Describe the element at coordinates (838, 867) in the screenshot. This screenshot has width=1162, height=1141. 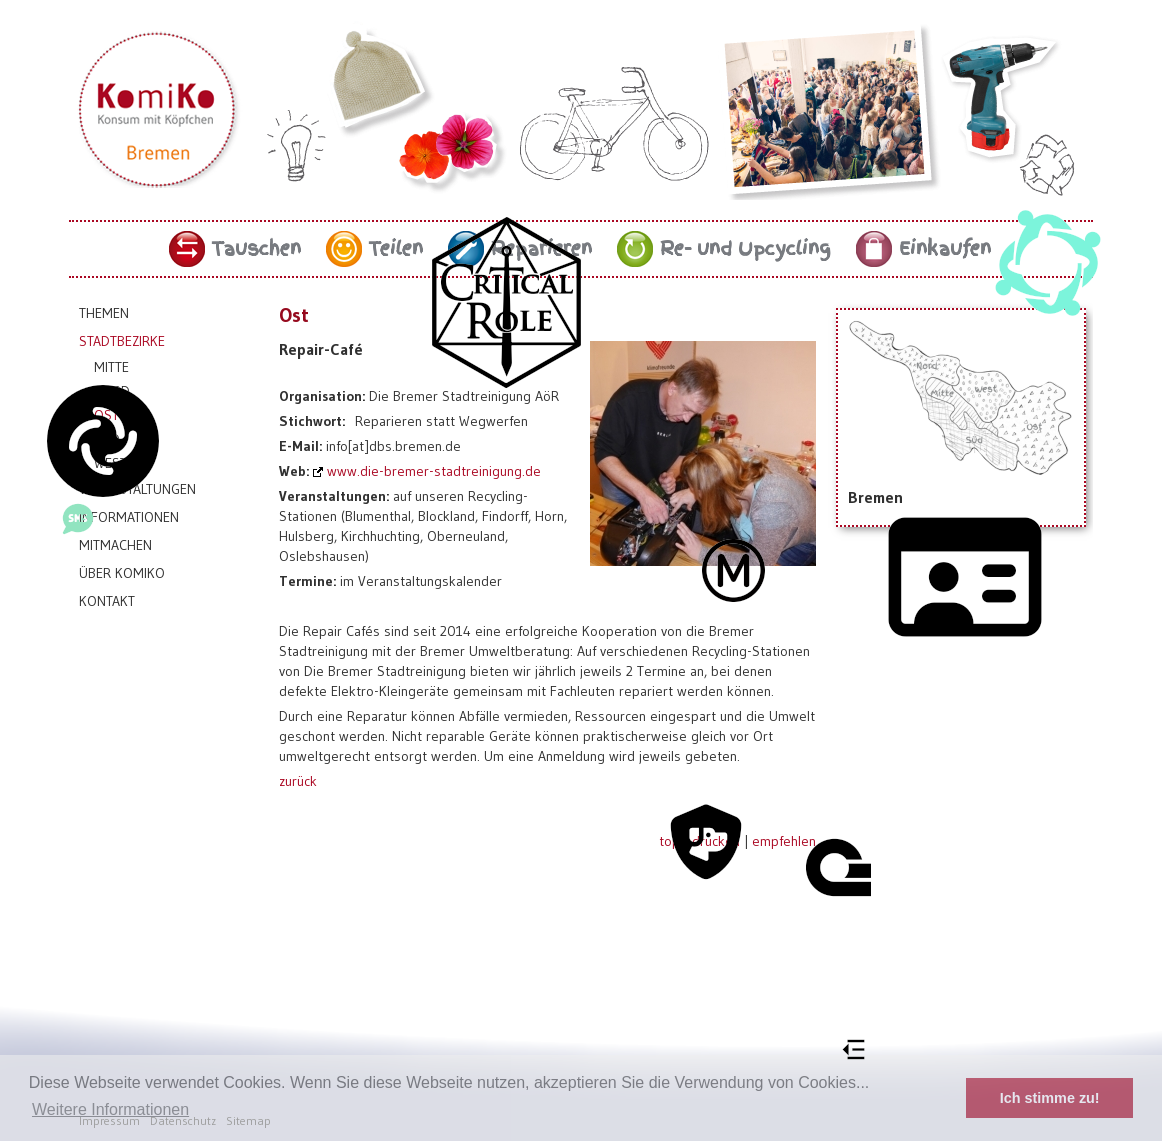
I see `link to Appwrite backend services` at that location.